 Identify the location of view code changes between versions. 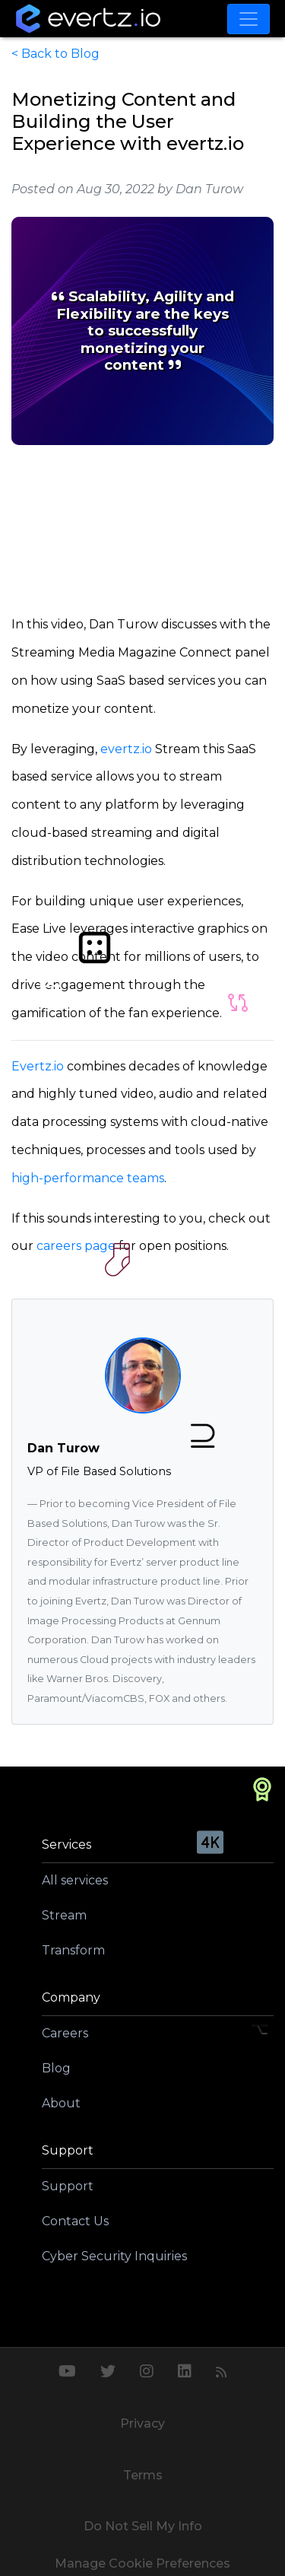
(238, 1003).